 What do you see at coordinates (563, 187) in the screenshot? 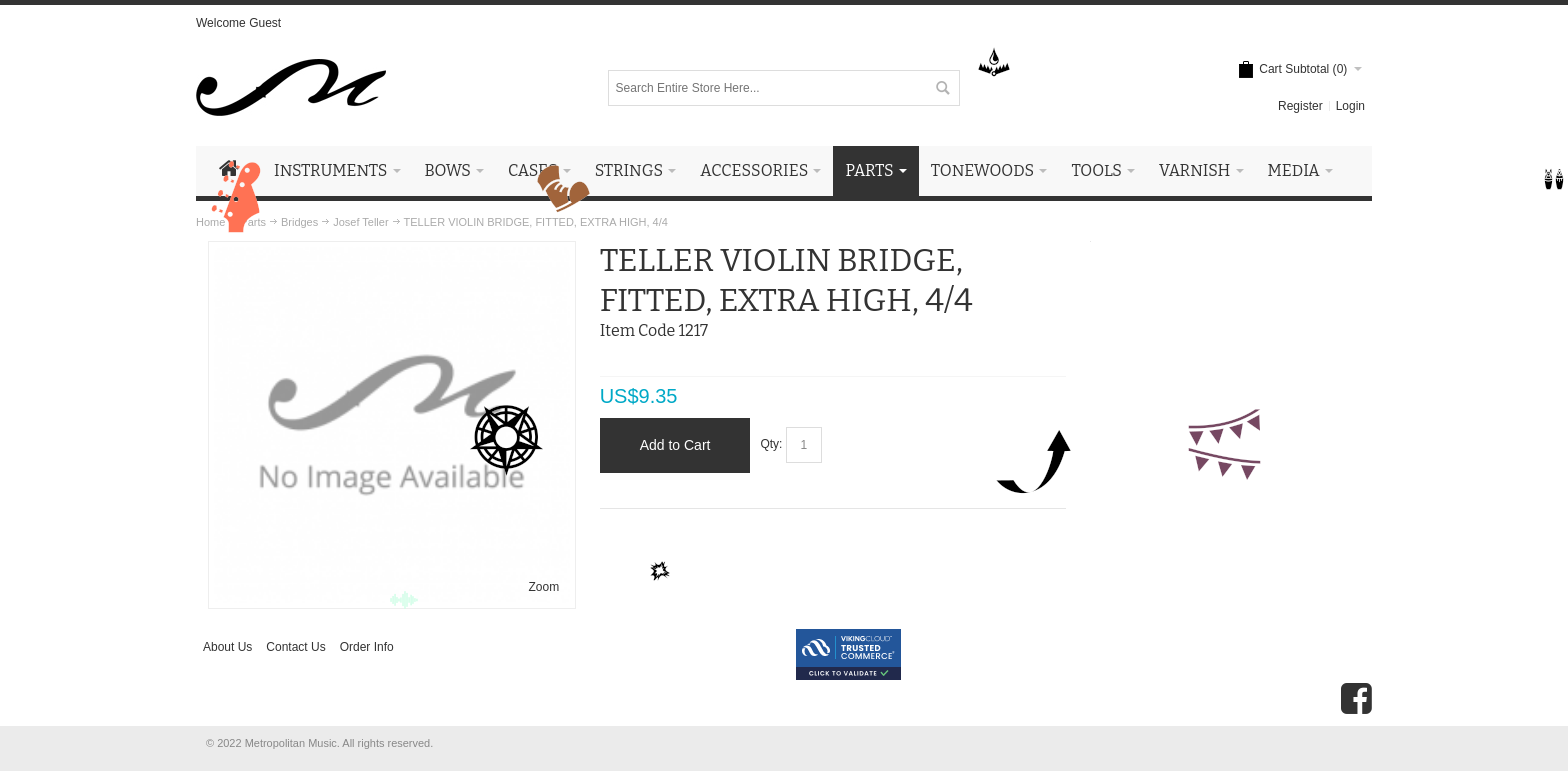
I see `indicates walking or movement ability` at bounding box center [563, 187].